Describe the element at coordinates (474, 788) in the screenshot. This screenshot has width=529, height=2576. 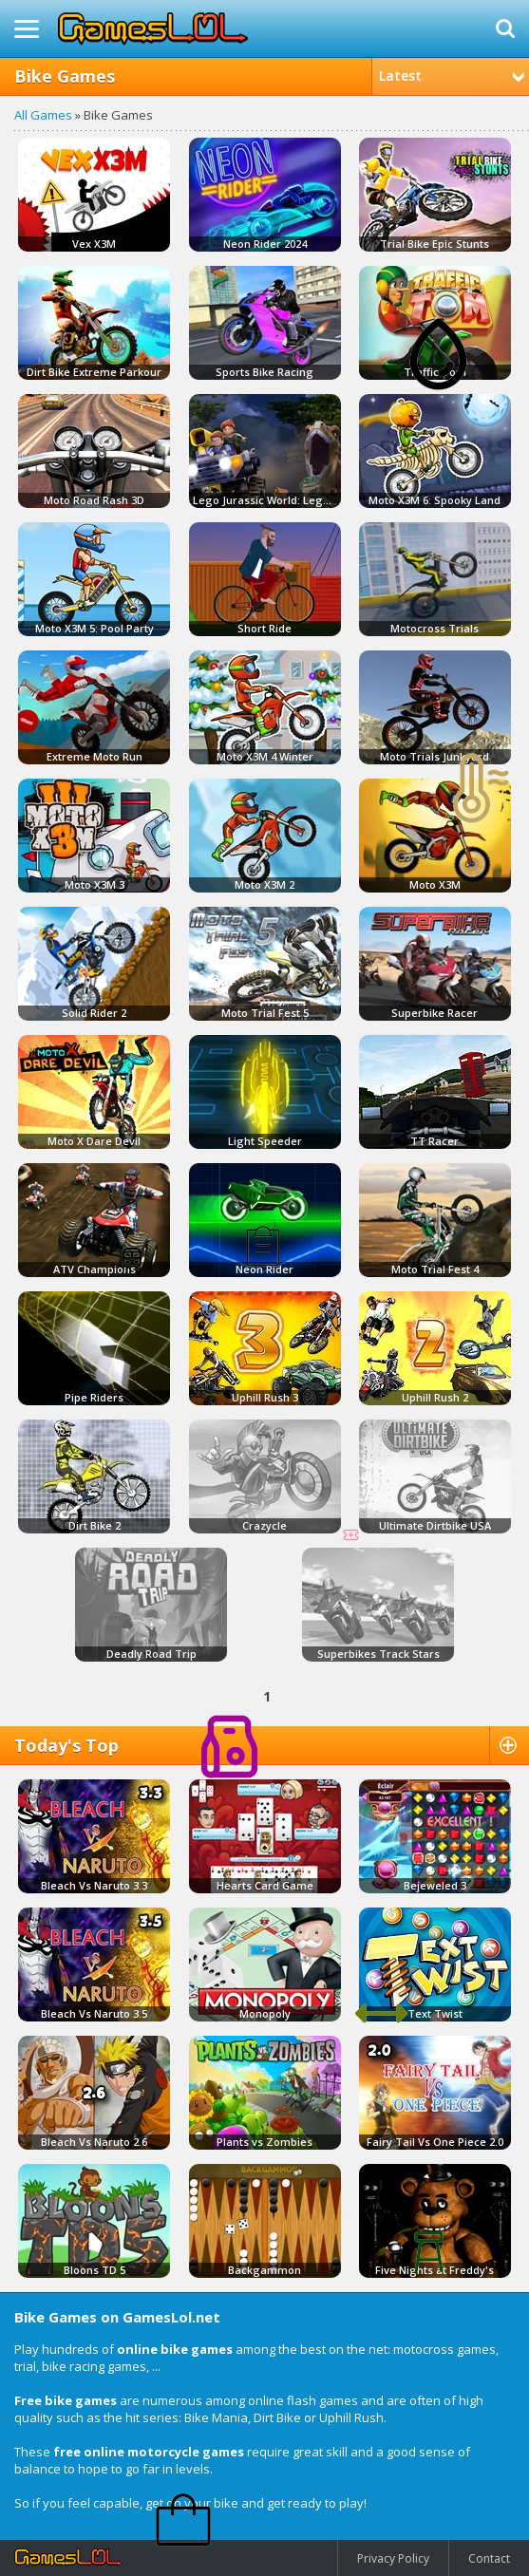
I see `indicates high temperature or heat warning` at that location.